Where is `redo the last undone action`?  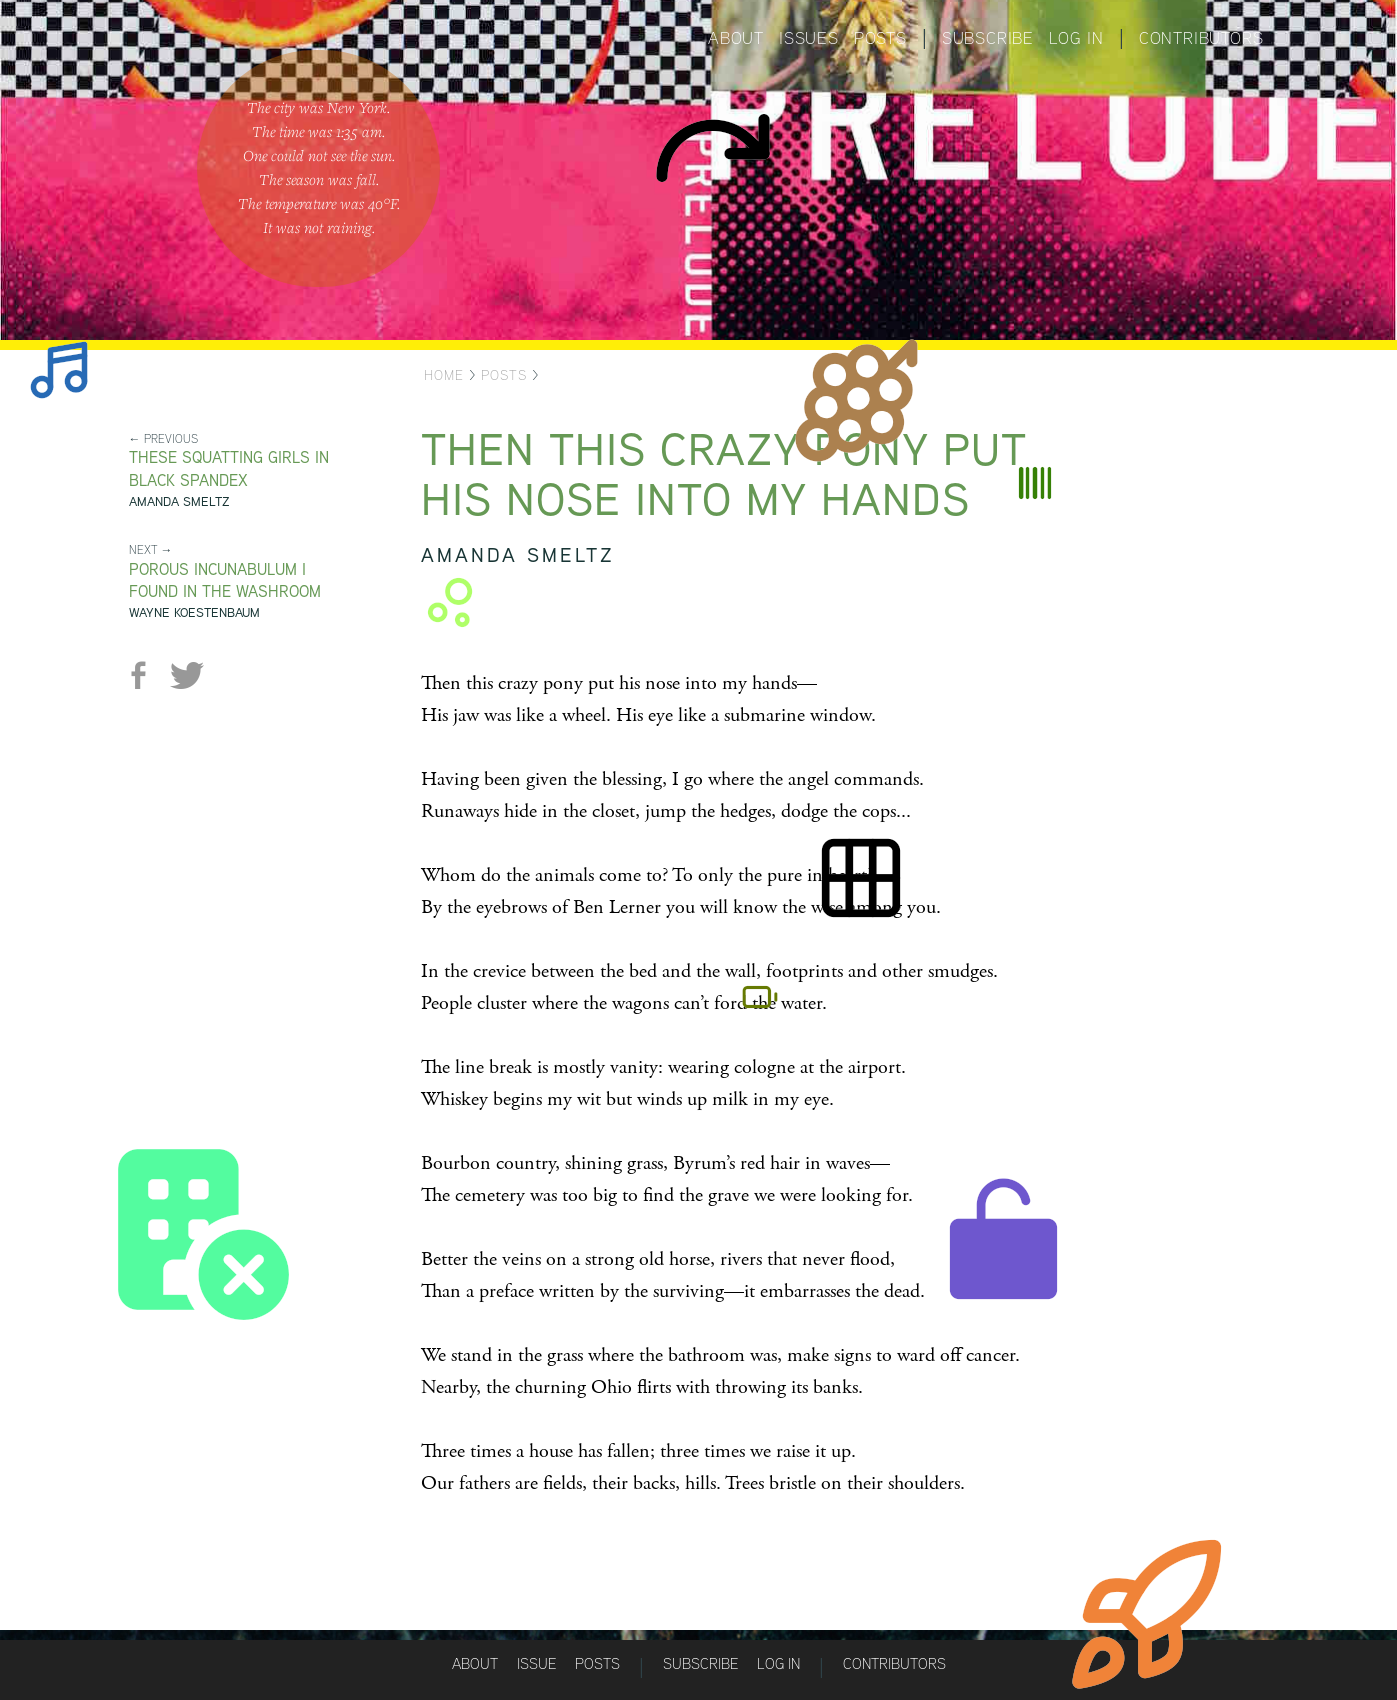
redo the last undone action is located at coordinates (713, 148).